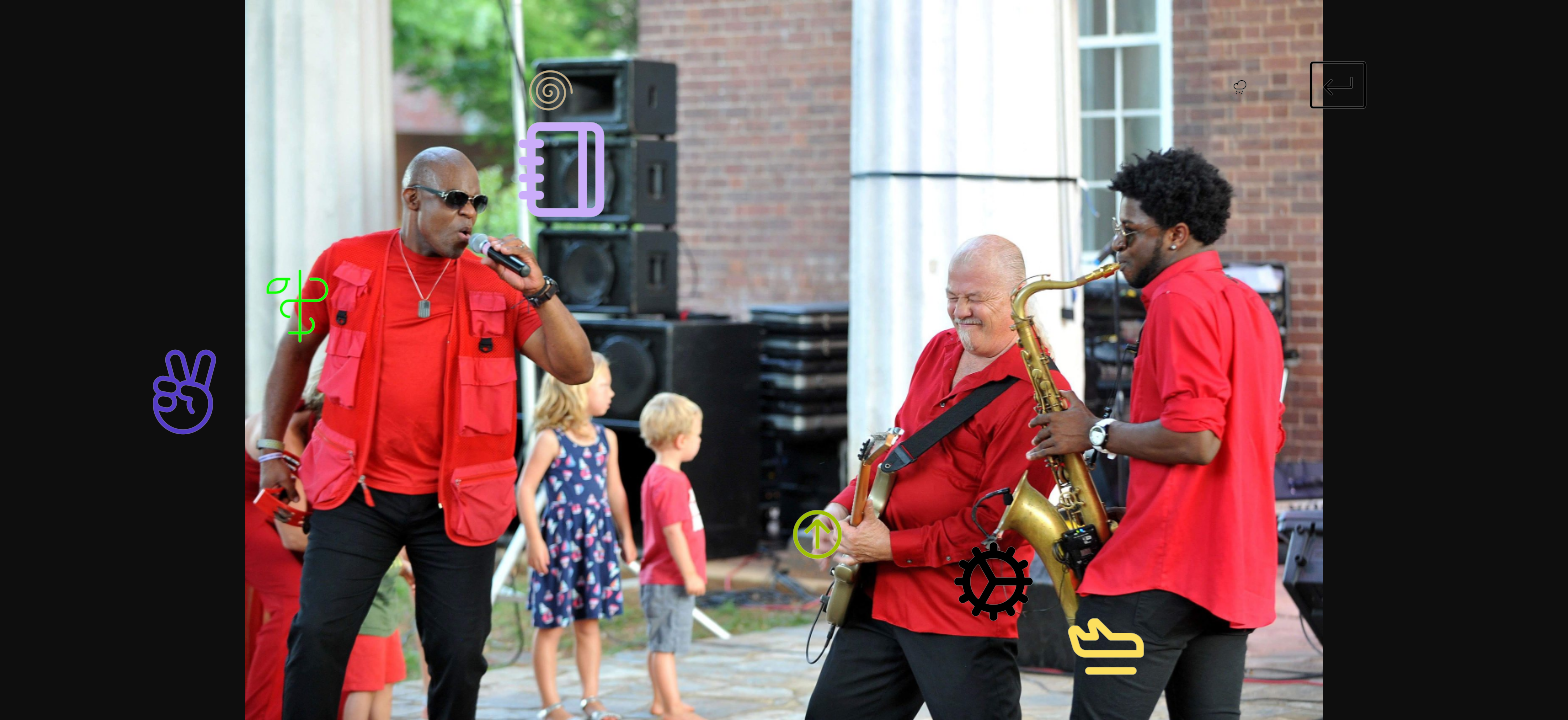 The width and height of the screenshot is (1568, 720). What do you see at coordinates (548, 89) in the screenshot?
I see `indicates loading or processing in progress` at bounding box center [548, 89].